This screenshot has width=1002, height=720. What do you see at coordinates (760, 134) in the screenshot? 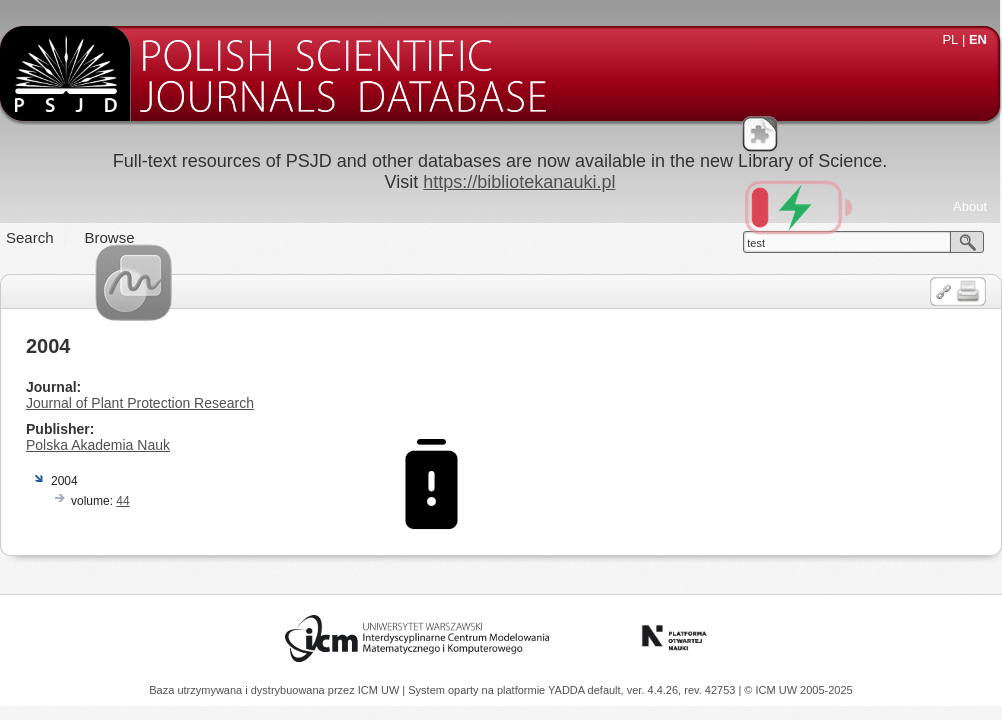
I see `open libreoffice templates` at bounding box center [760, 134].